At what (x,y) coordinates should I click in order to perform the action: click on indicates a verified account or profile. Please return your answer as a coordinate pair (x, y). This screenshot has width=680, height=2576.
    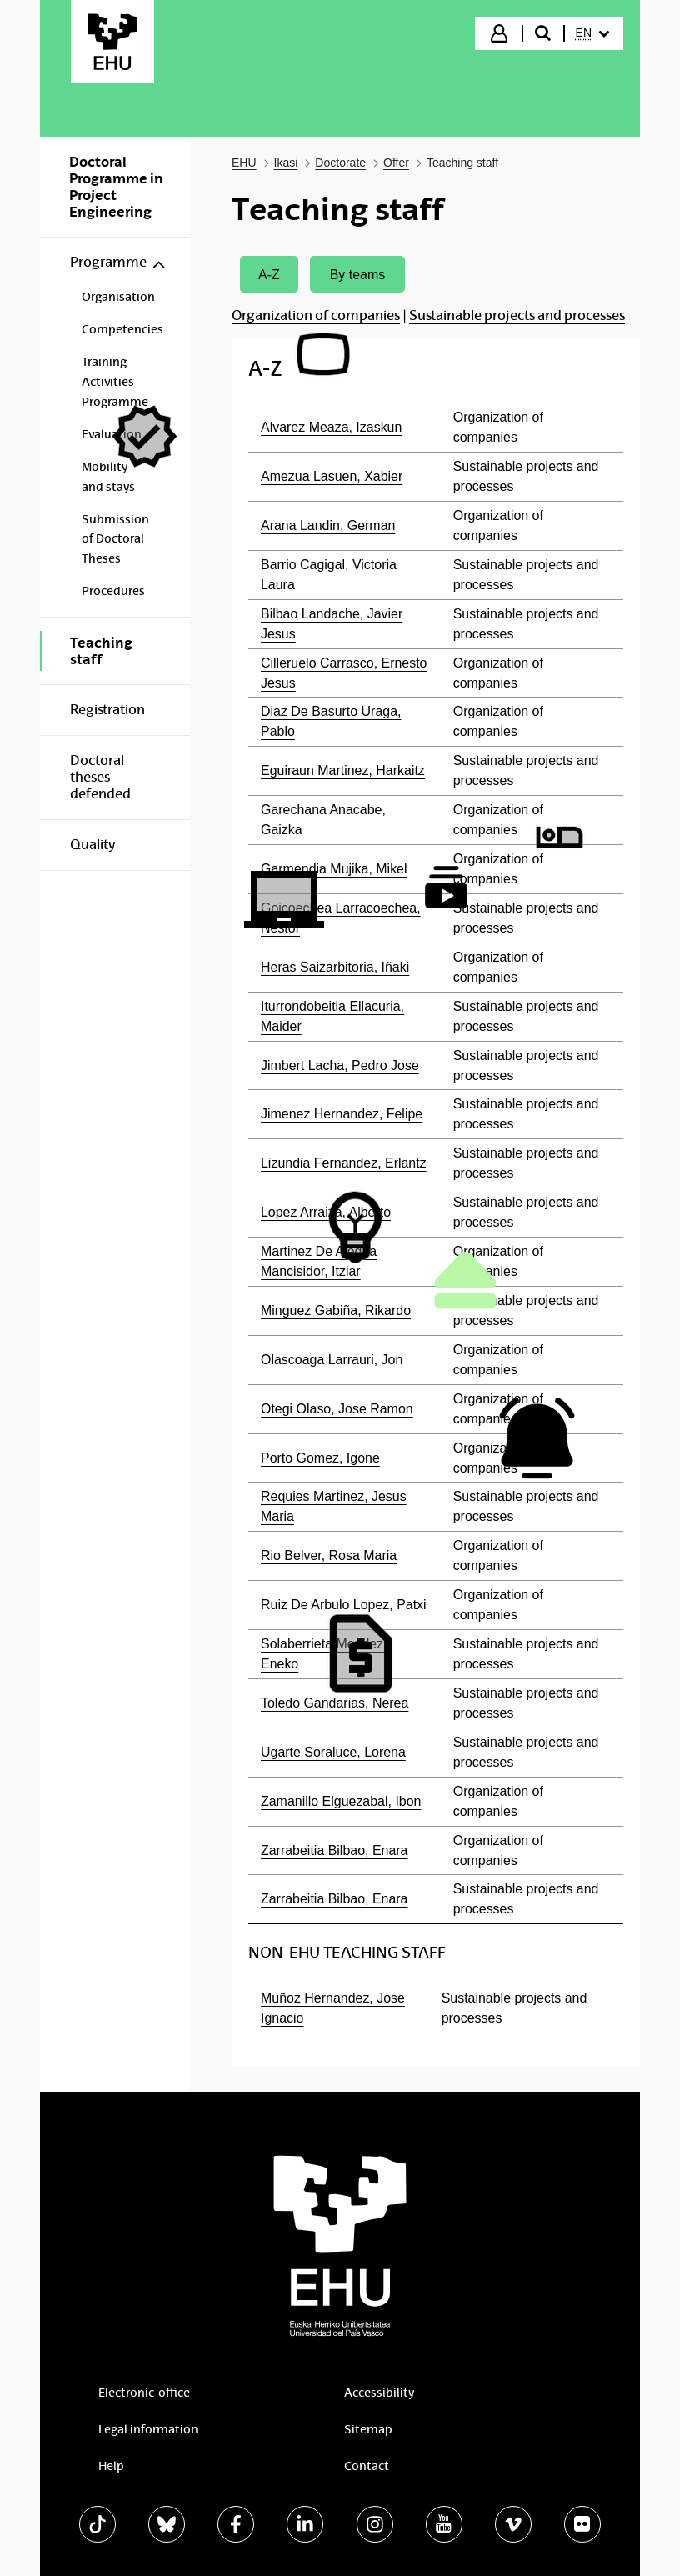
    Looking at the image, I should click on (144, 436).